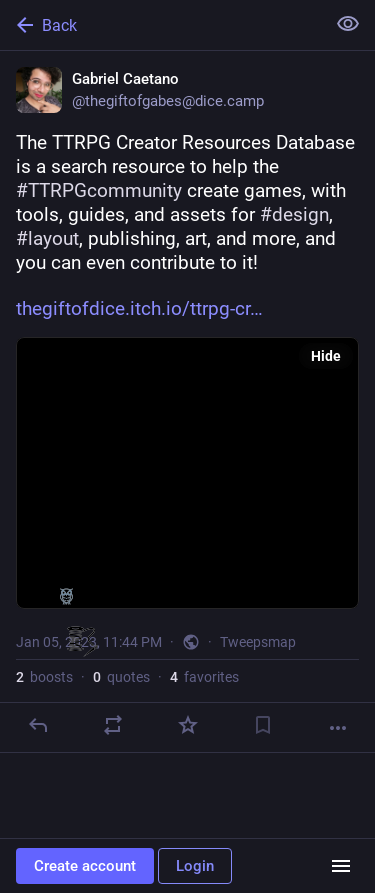  I want to click on access night mode or dark theme settings, so click(66, 596).